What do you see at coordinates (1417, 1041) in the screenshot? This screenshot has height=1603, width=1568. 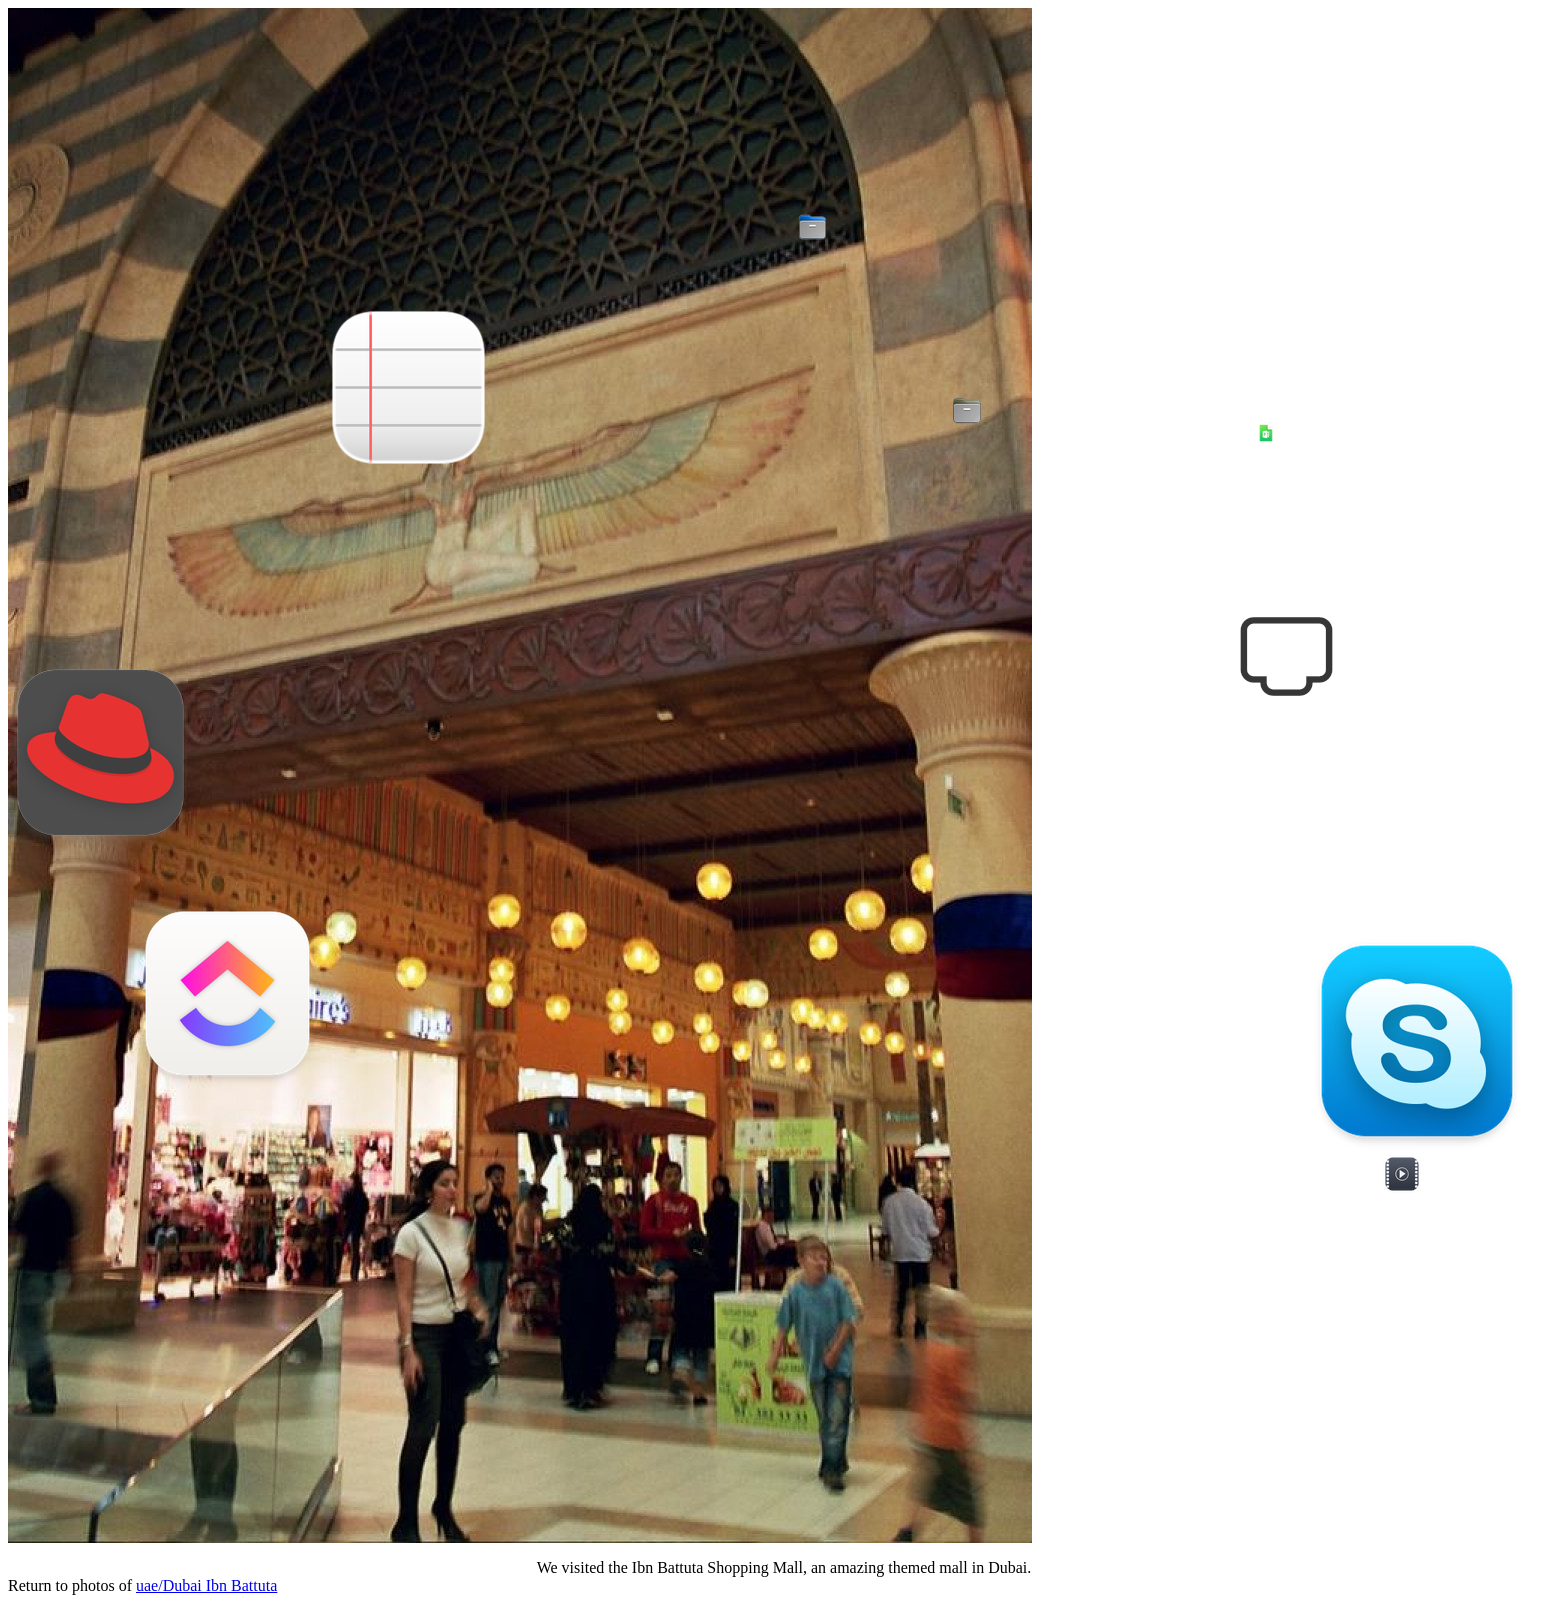 I see `open Skype app` at bounding box center [1417, 1041].